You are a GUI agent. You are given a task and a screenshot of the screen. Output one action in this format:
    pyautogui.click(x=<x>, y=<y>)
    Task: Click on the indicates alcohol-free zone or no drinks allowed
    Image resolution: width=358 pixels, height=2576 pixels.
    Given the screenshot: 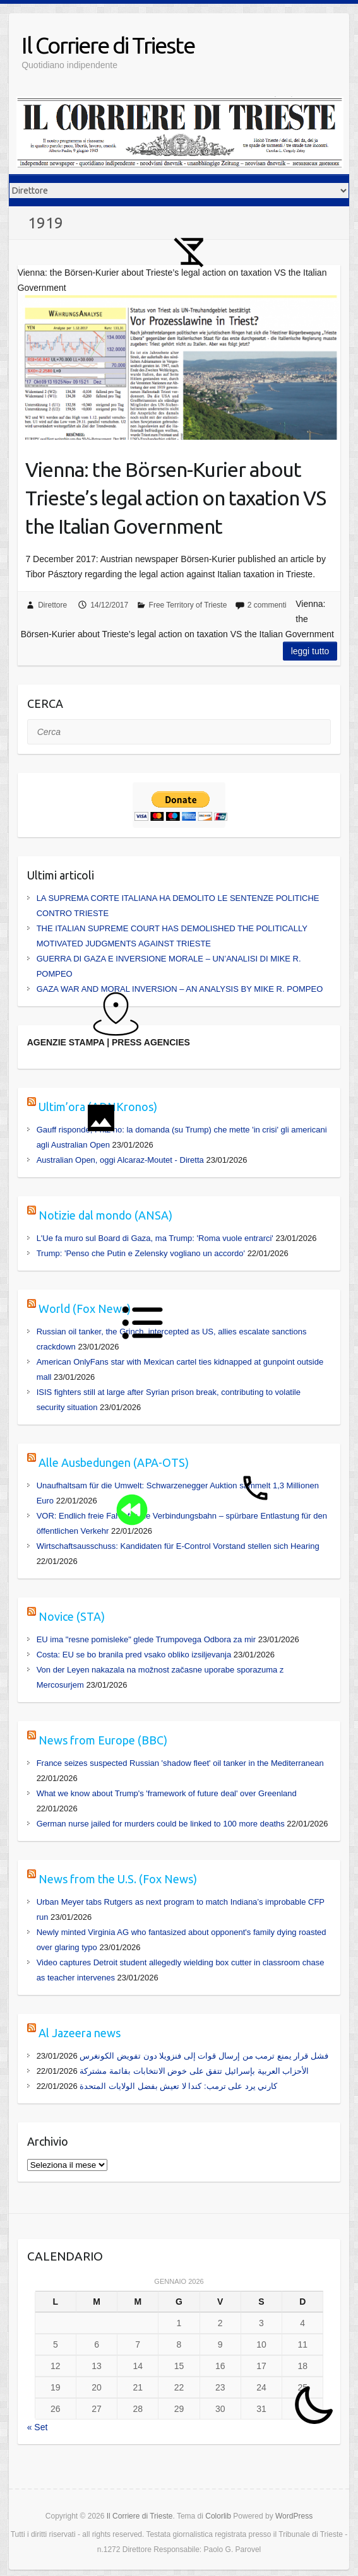 What is the action you would take?
    pyautogui.click(x=189, y=251)
    